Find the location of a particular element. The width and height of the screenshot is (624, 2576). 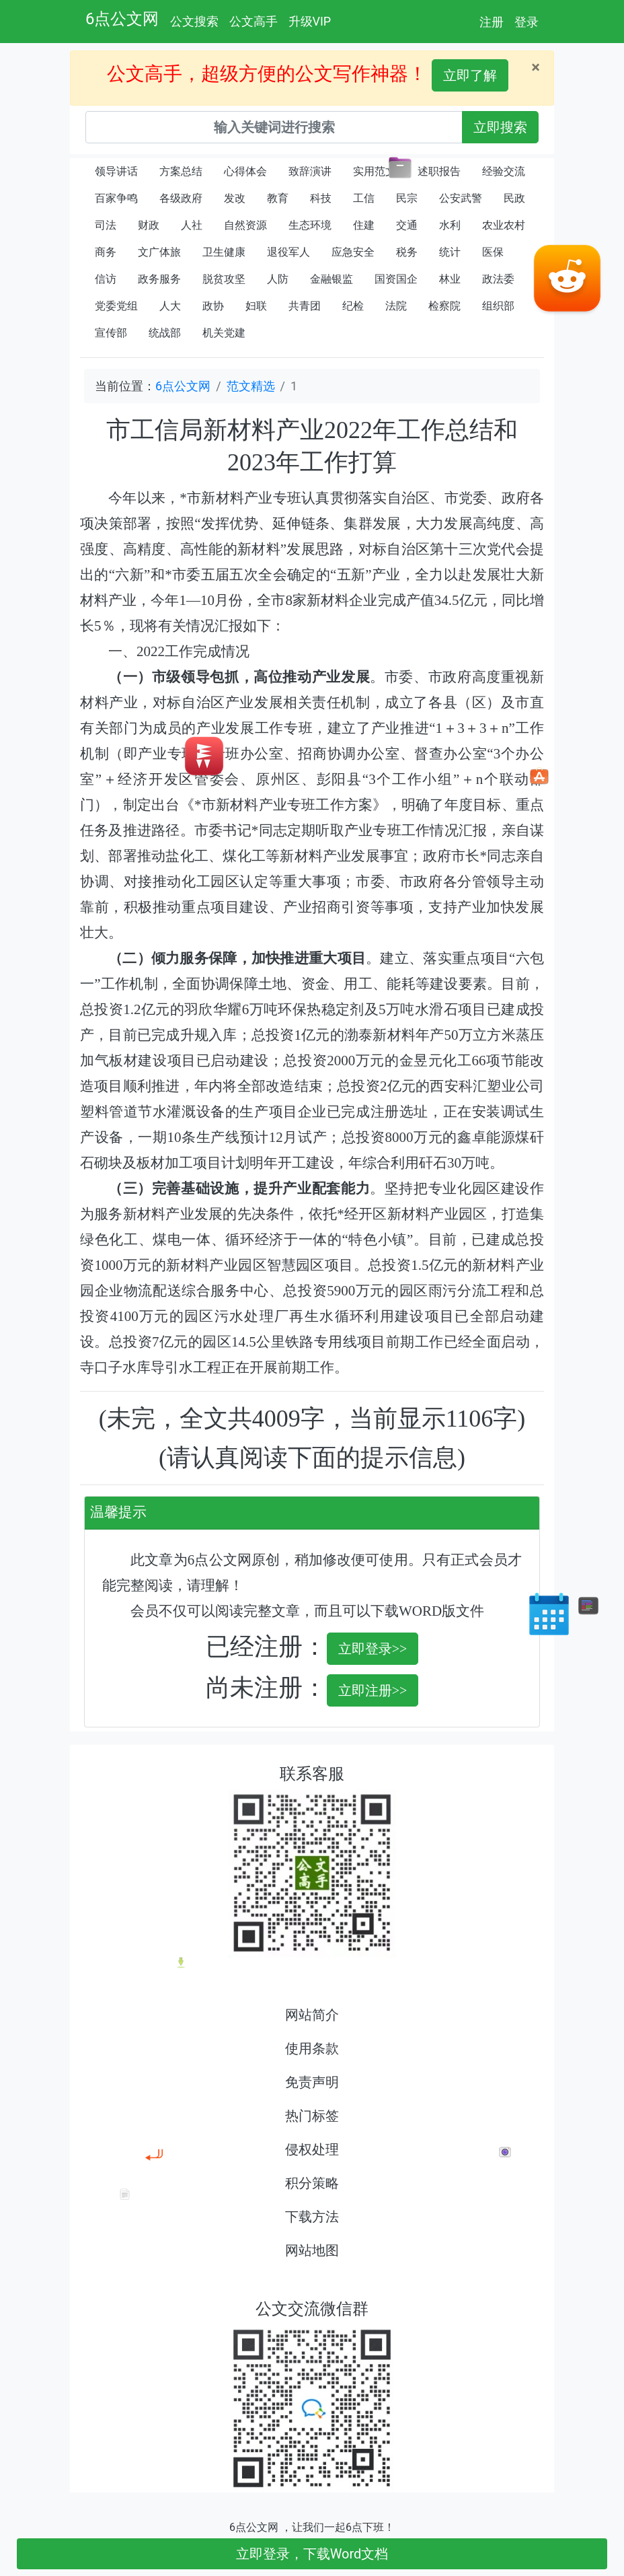

open the file manager application is located at coordinates (400, 168).